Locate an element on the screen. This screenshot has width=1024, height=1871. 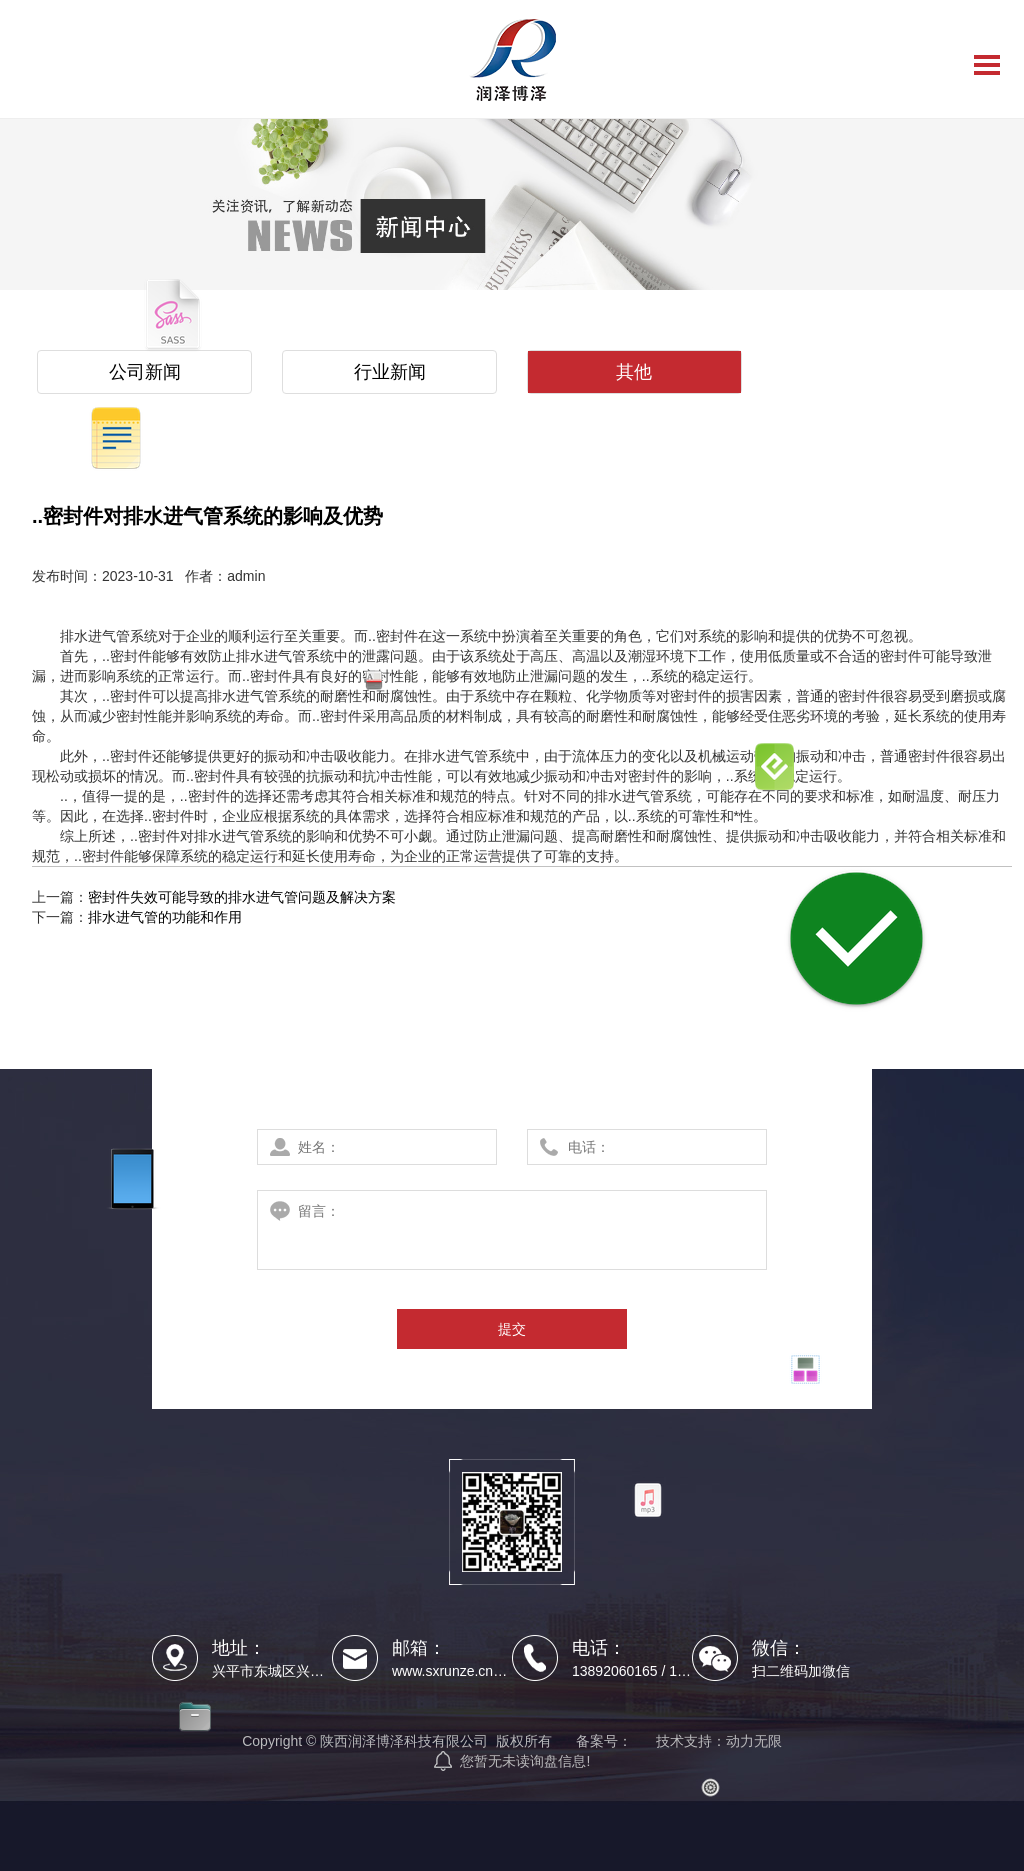
an epub ebook file is located at coordinates (774, 766).